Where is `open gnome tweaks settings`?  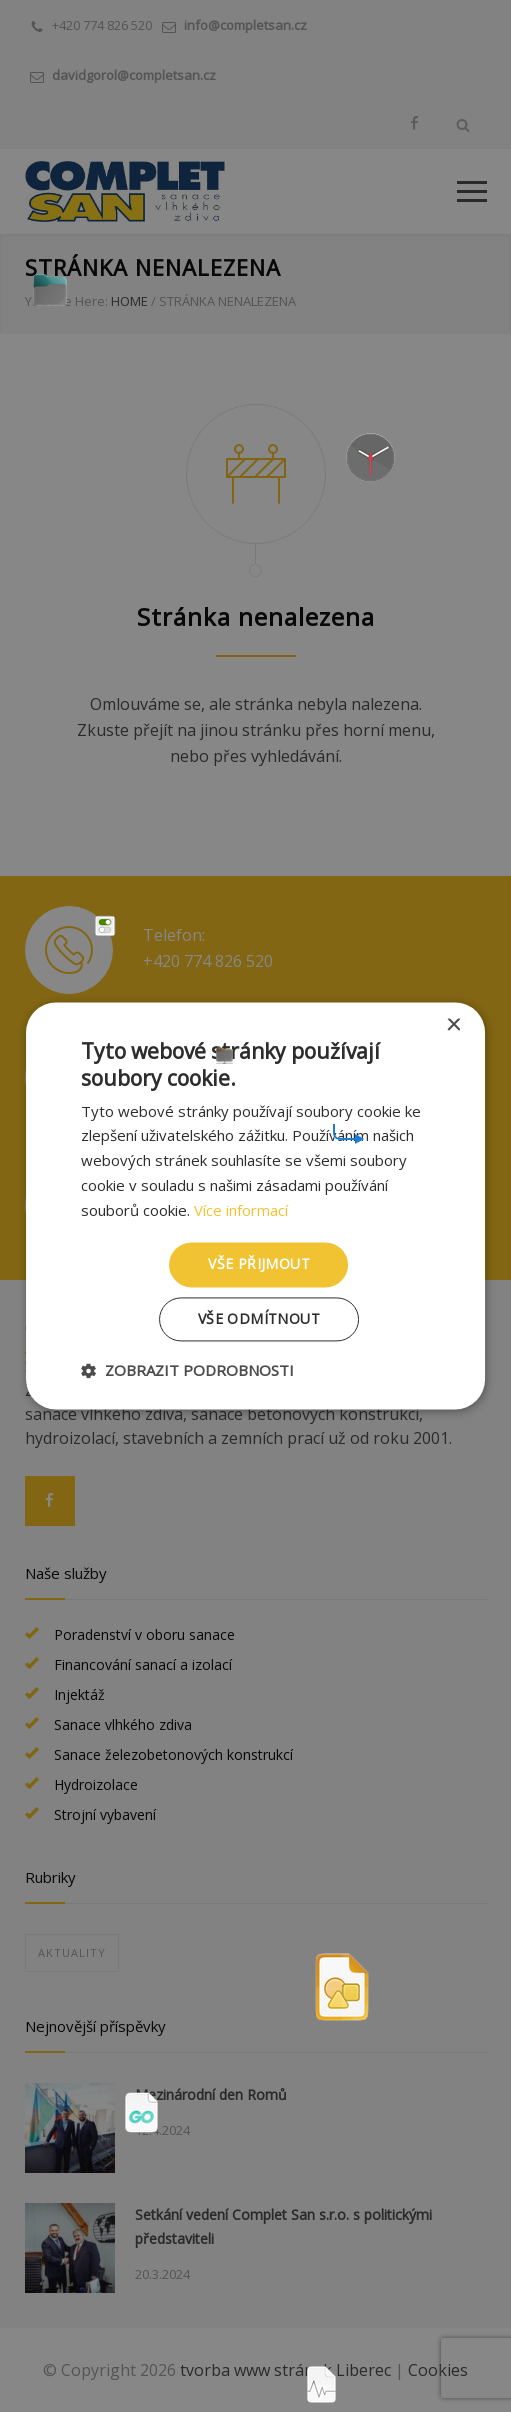
open gnome tweaks settings is located at coordinates (105, 926).